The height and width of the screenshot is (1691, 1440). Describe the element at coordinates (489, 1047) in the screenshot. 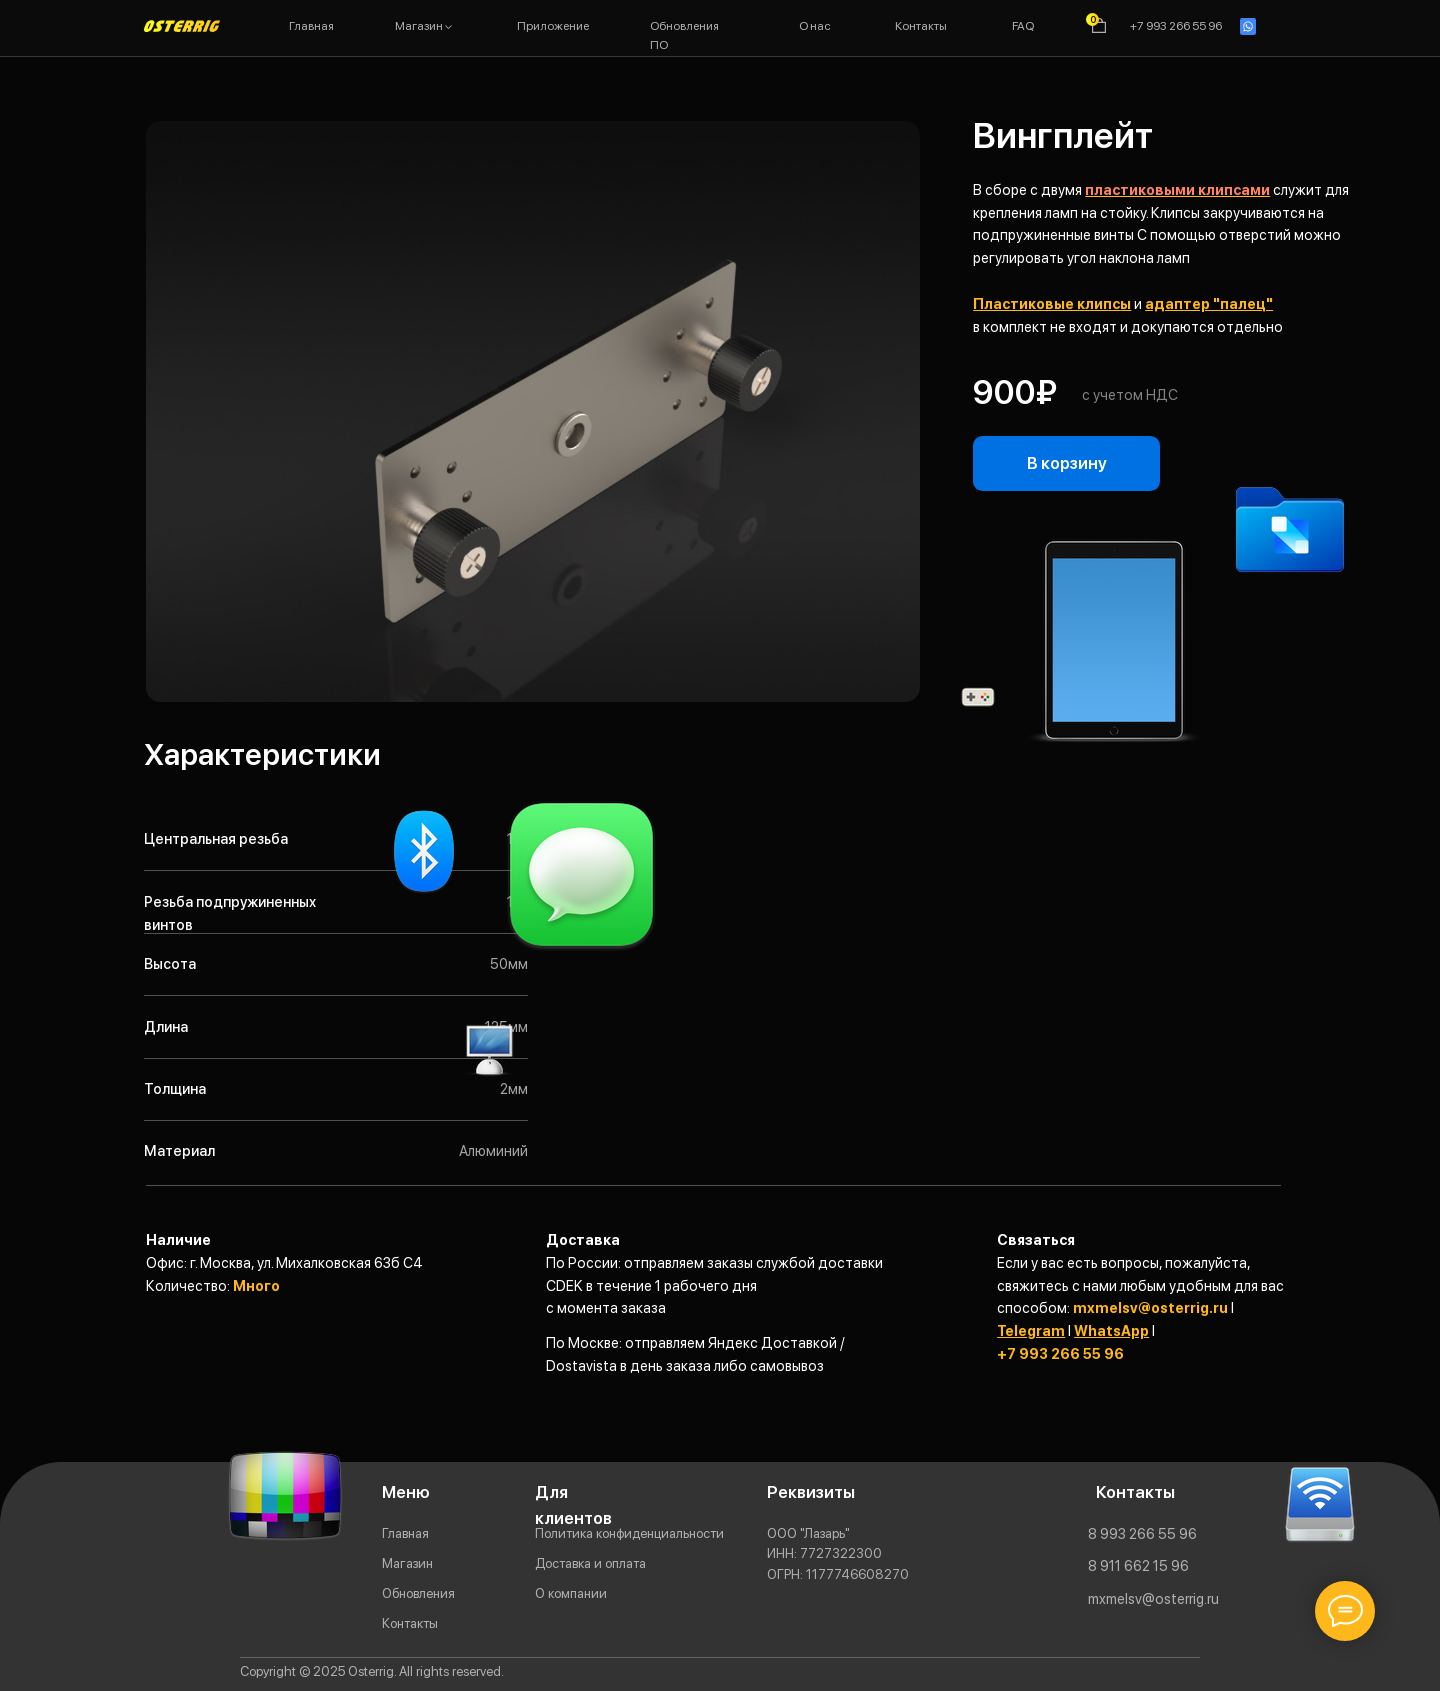

I see `indicates an iMac G4 device in system settings` at that location.